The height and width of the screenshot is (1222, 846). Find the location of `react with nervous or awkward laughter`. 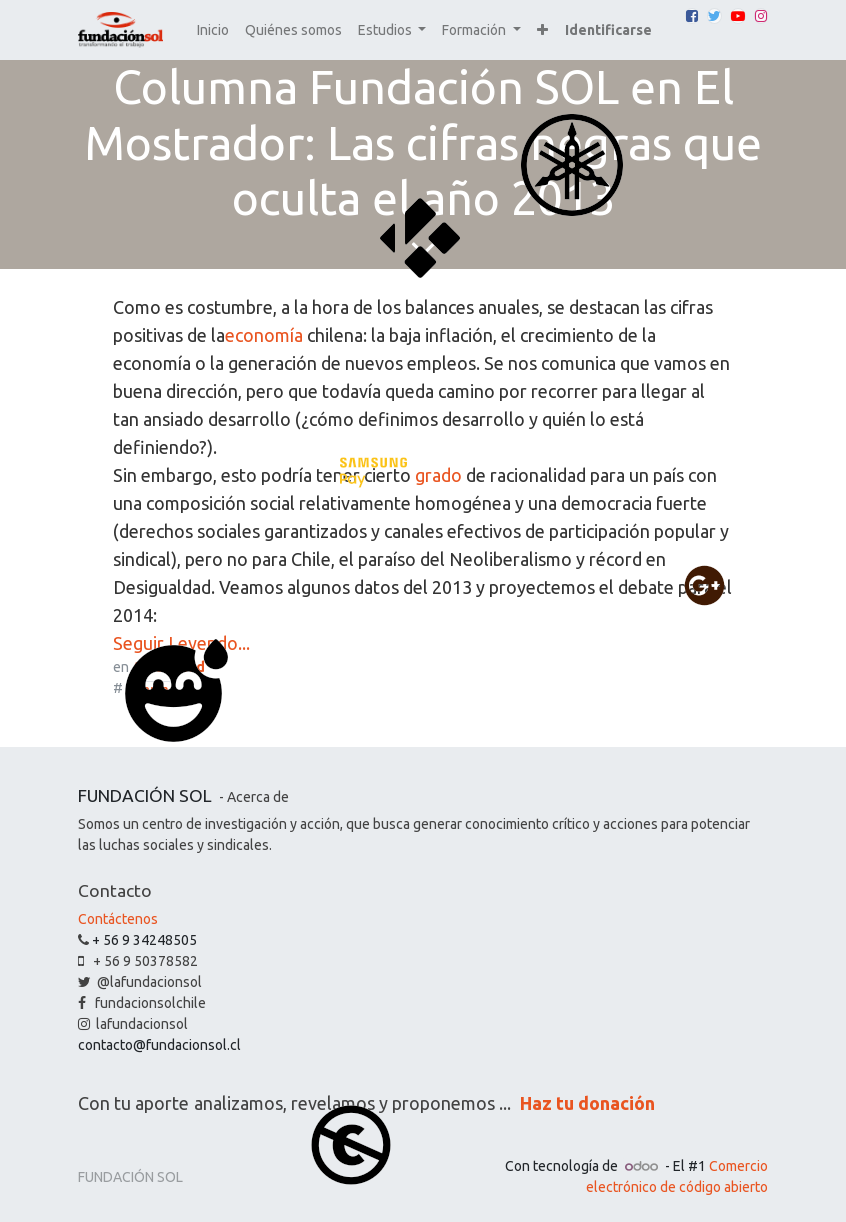

react with nervous or awkward laughter is located at coordinates (173, 693).